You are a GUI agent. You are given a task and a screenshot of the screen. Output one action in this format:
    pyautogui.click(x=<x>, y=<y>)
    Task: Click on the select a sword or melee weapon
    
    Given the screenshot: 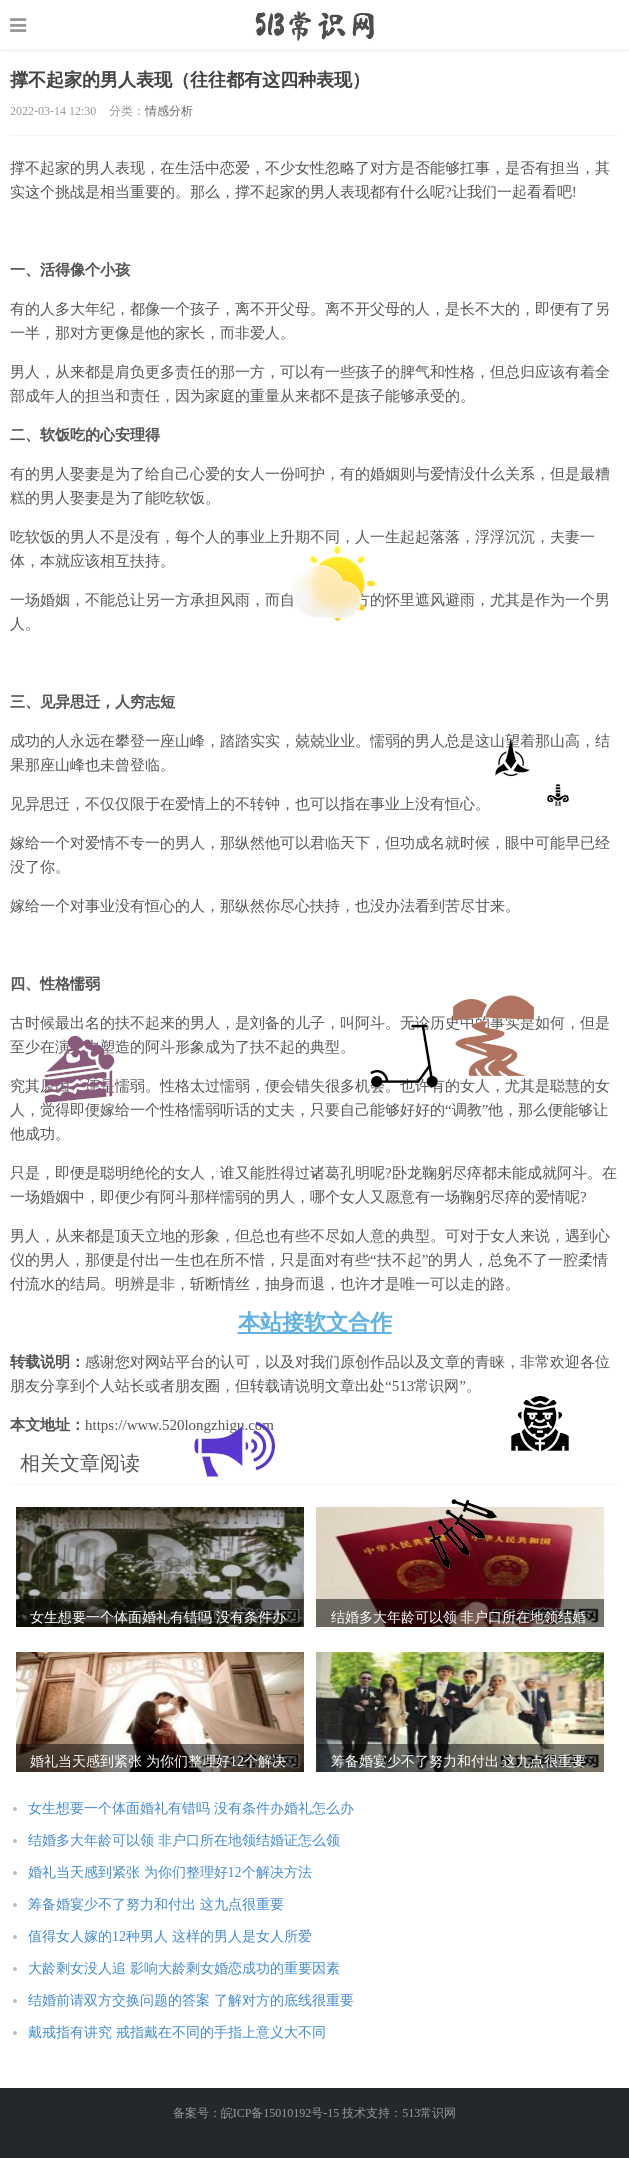 What is the action you would take?
    pyautogui.click(x=558, y=795)
    